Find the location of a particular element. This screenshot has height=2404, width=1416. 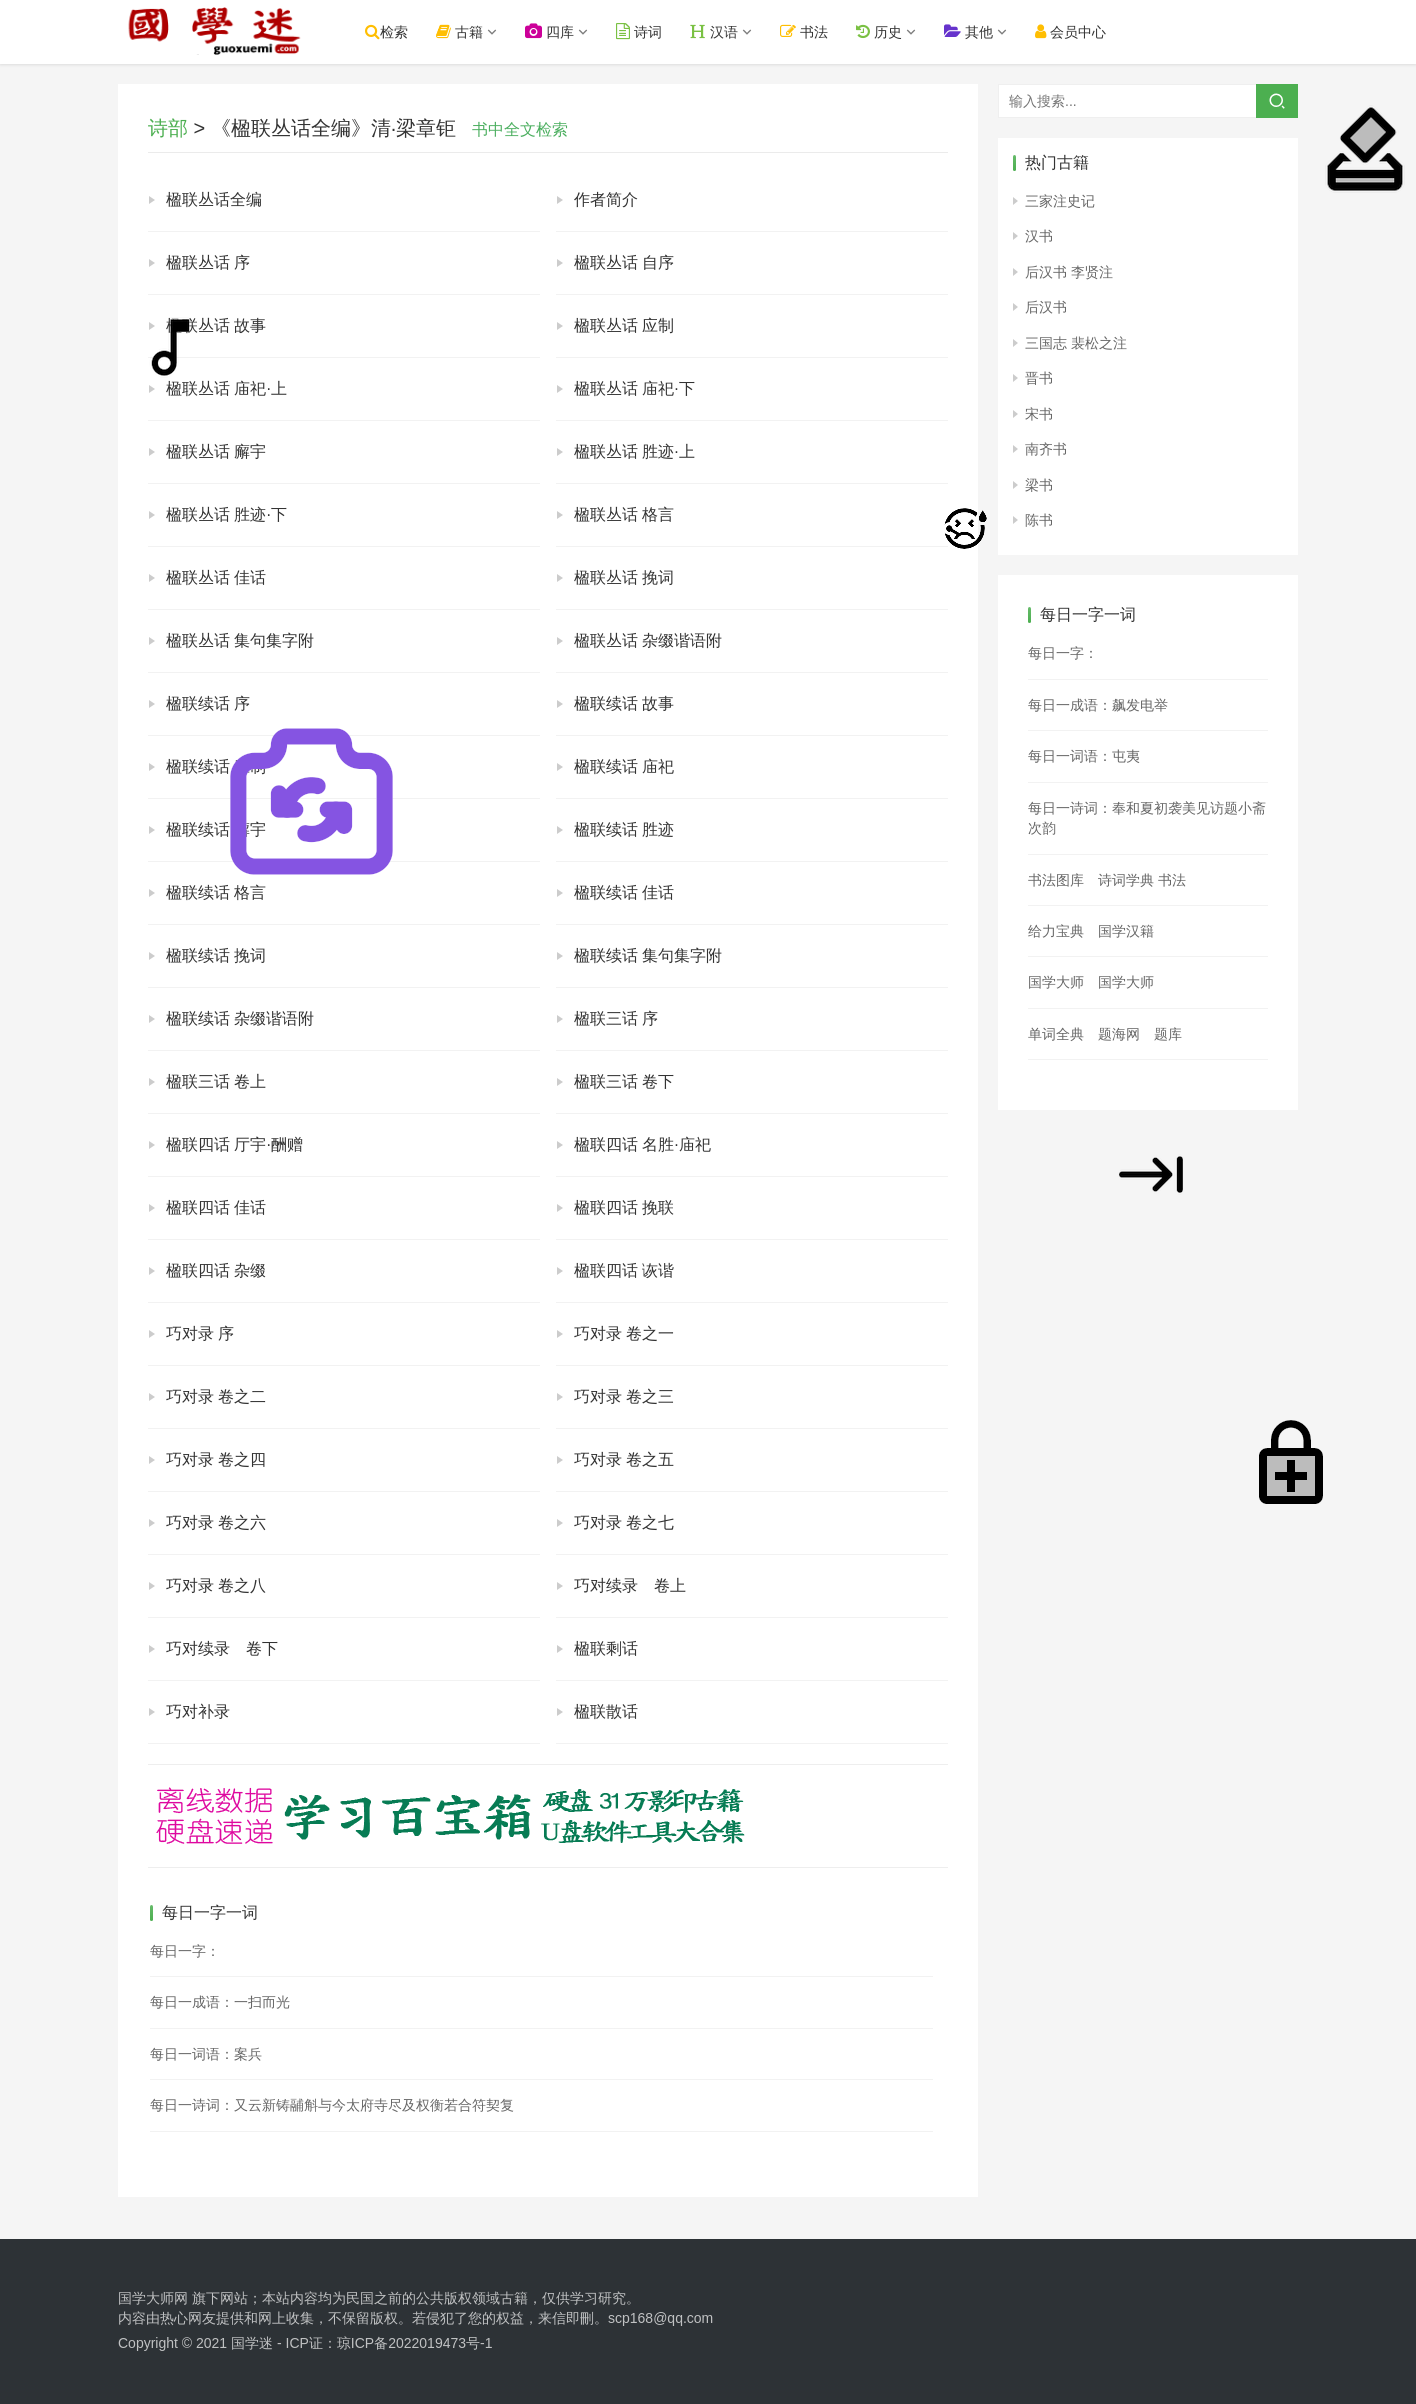

access music or audio playback is located at coordinates (170, 347).